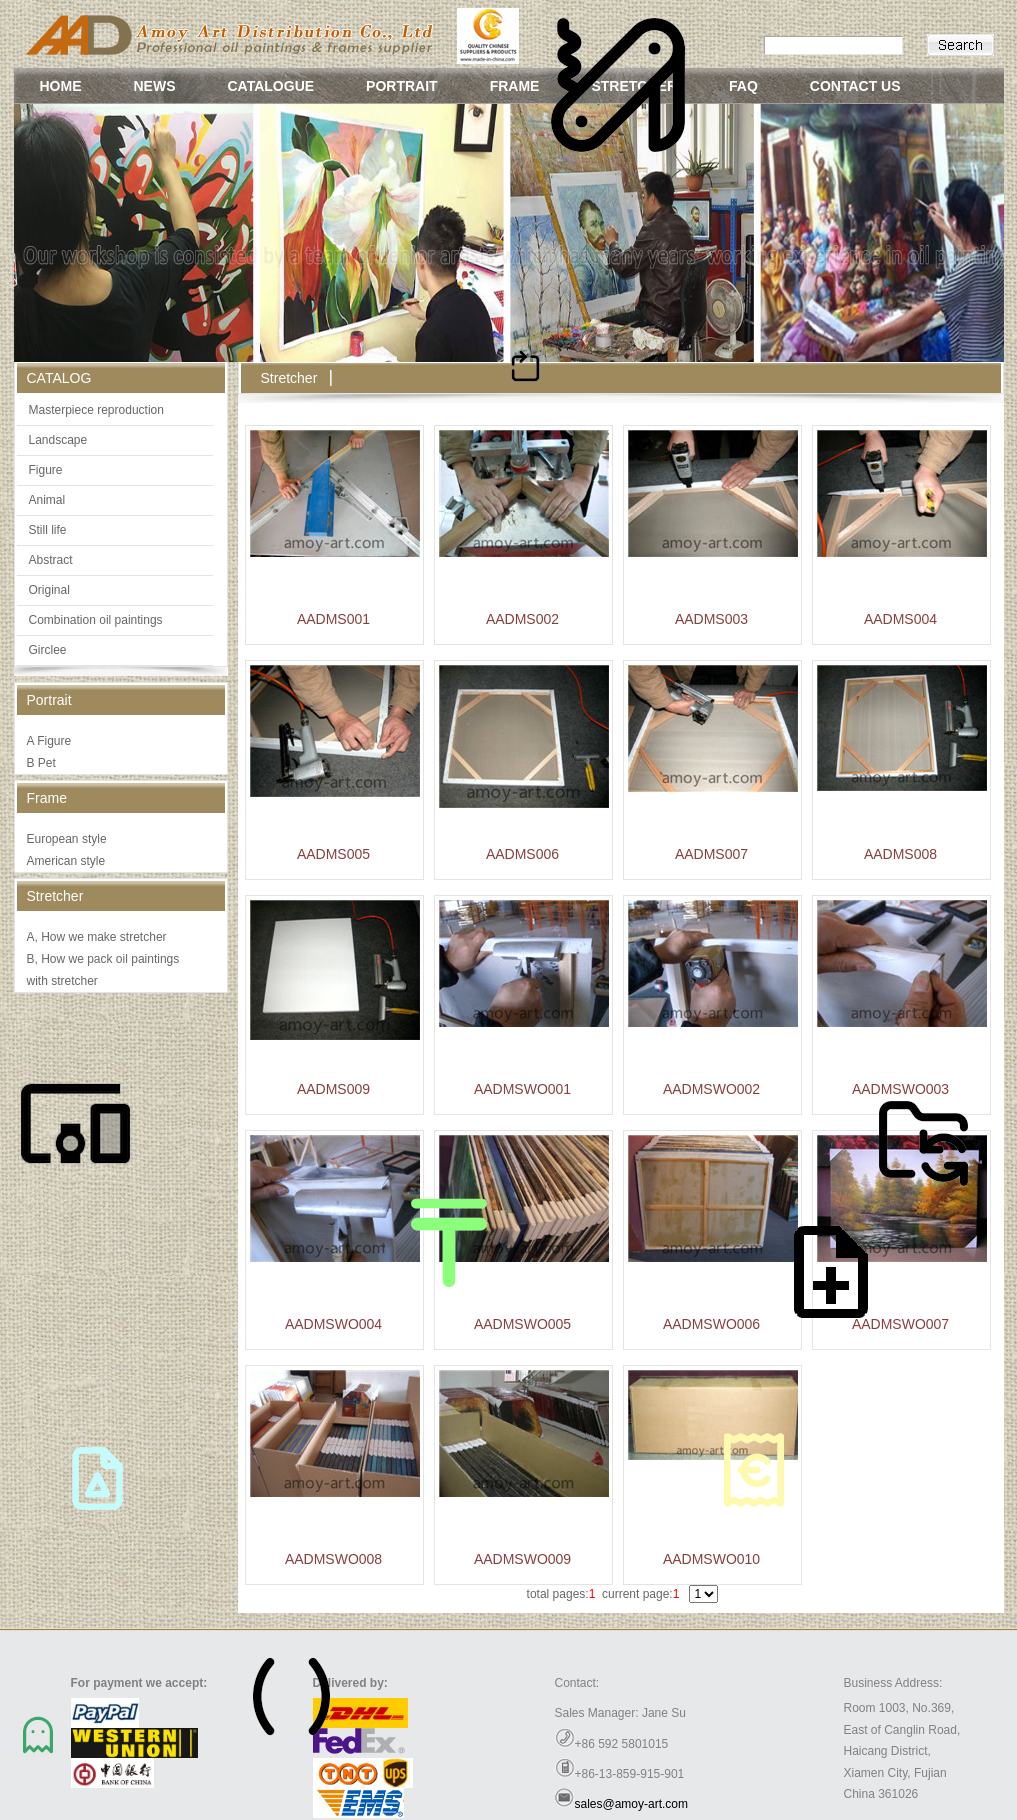 The height and width of the screenshot is (1820, 1017). What do you see at coordinates (291, 1696) in the screenshot?
I see `insert parentheses in text editor` at bounding box center [291, 1696].